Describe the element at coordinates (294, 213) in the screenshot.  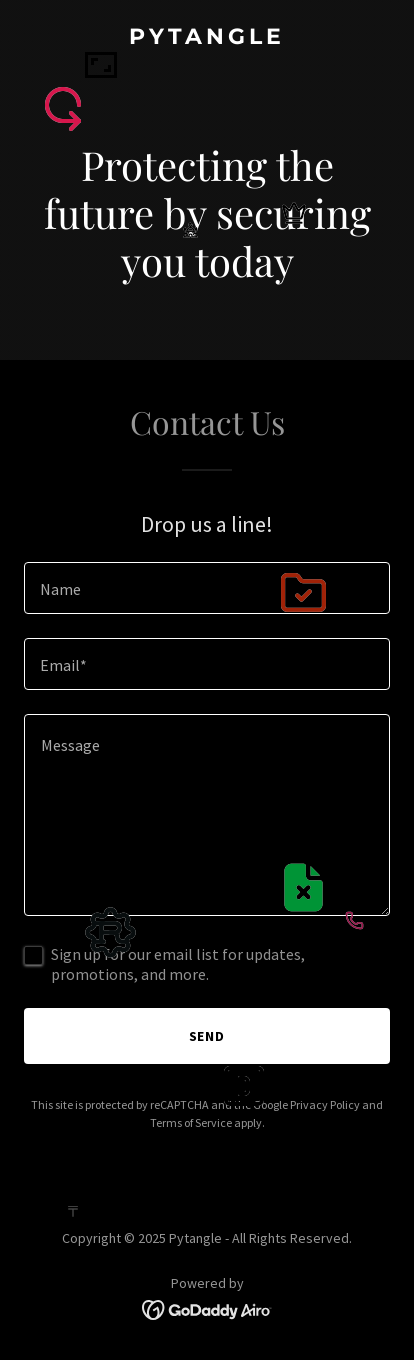
I see `indicates premium or pro membership status` at that location.